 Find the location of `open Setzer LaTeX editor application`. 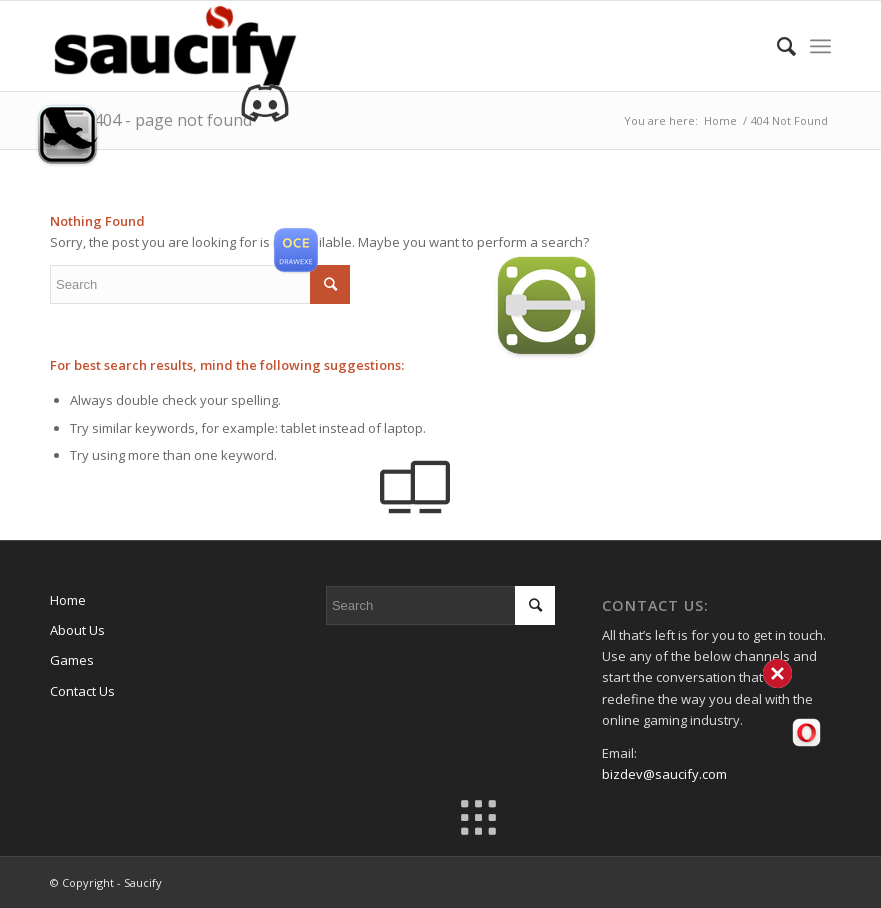

open Setzer LaTeX editor application is located at coordinates (67, 134).